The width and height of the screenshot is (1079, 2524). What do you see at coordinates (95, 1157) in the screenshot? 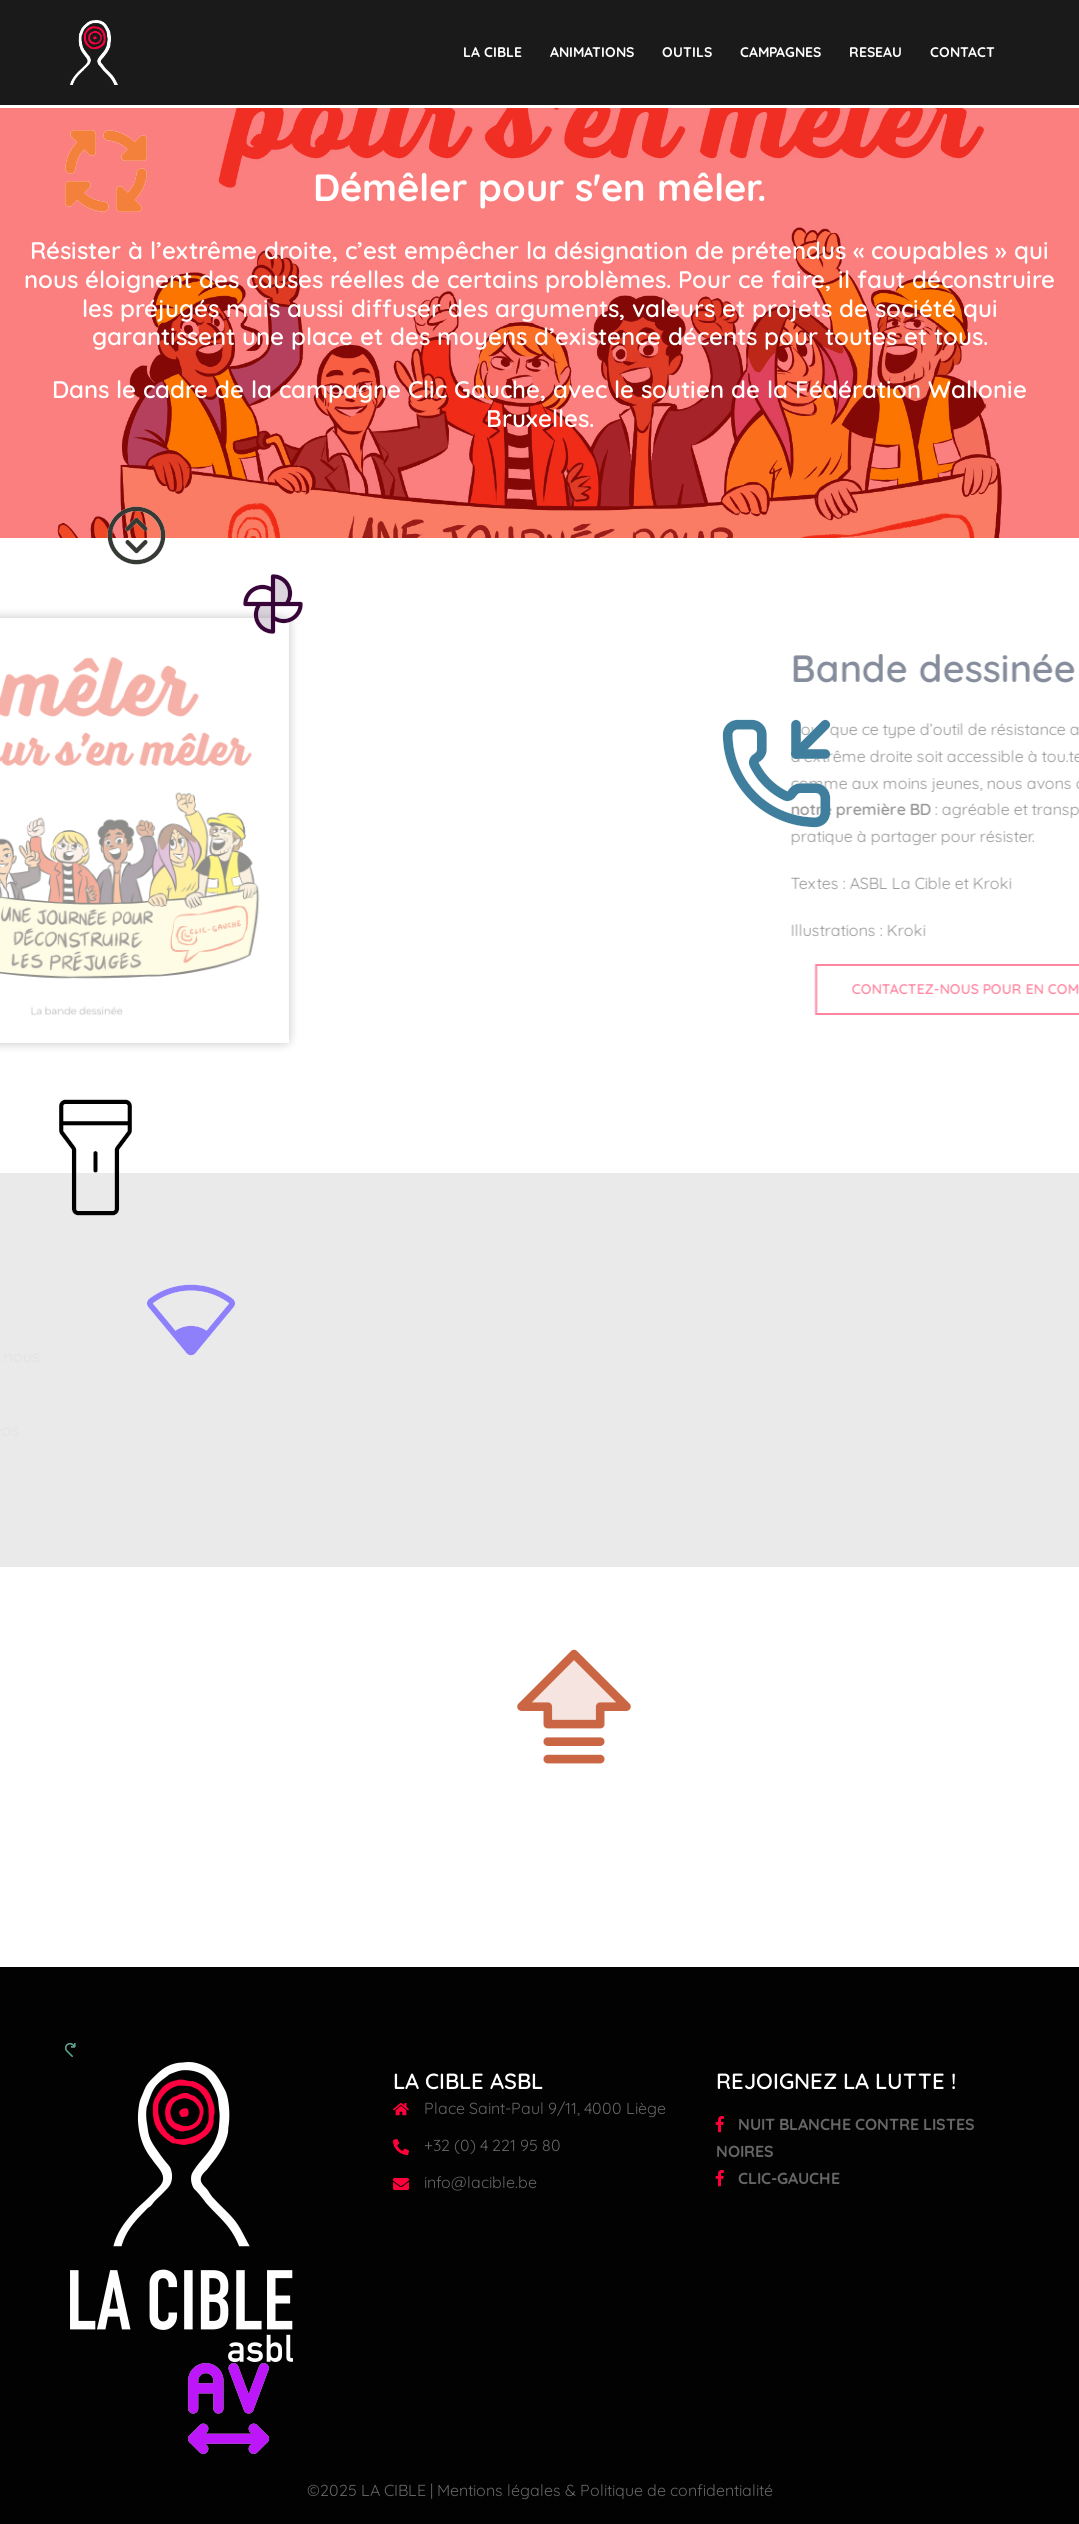
I see `toggle flashlight on or off` at bounding box center [95, 1157].